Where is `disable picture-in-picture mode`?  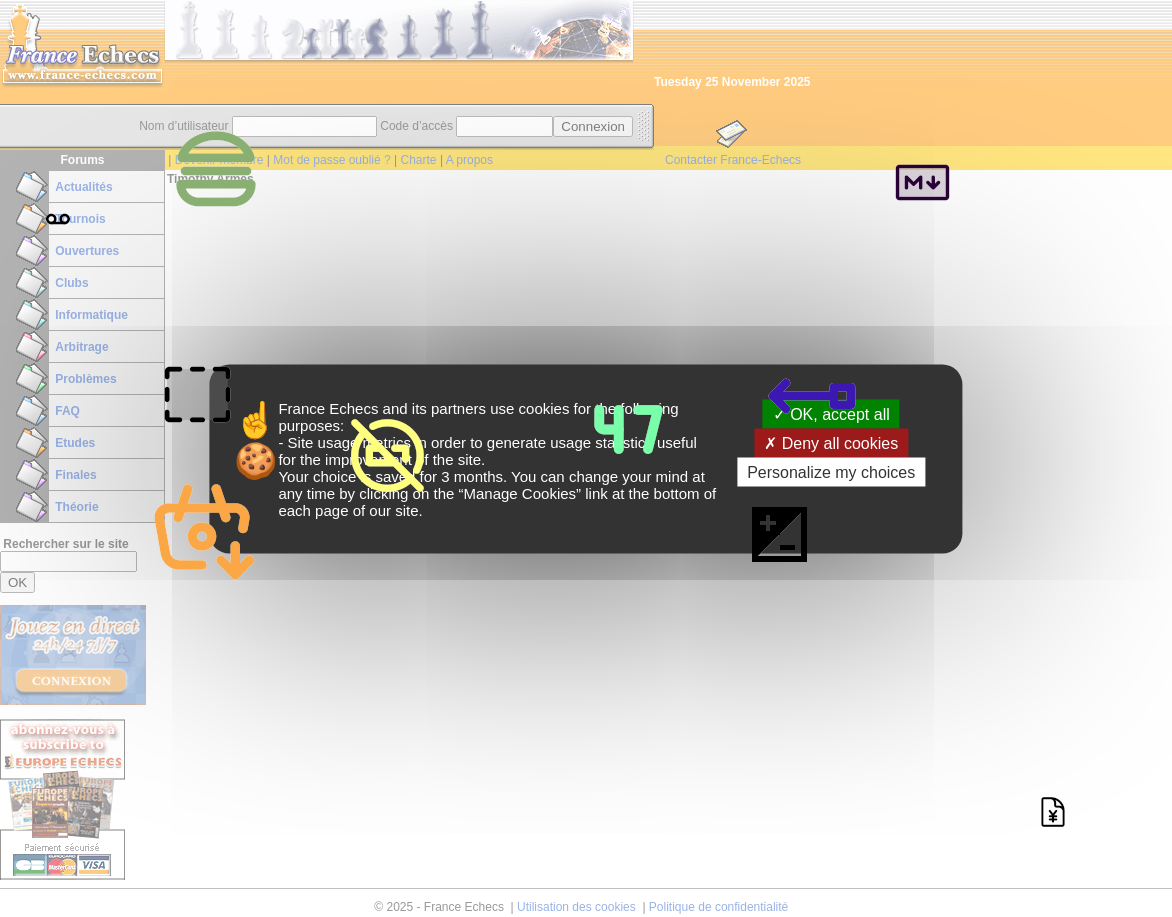
disable picture-in-picture mode is located at coordinates (387, 455).